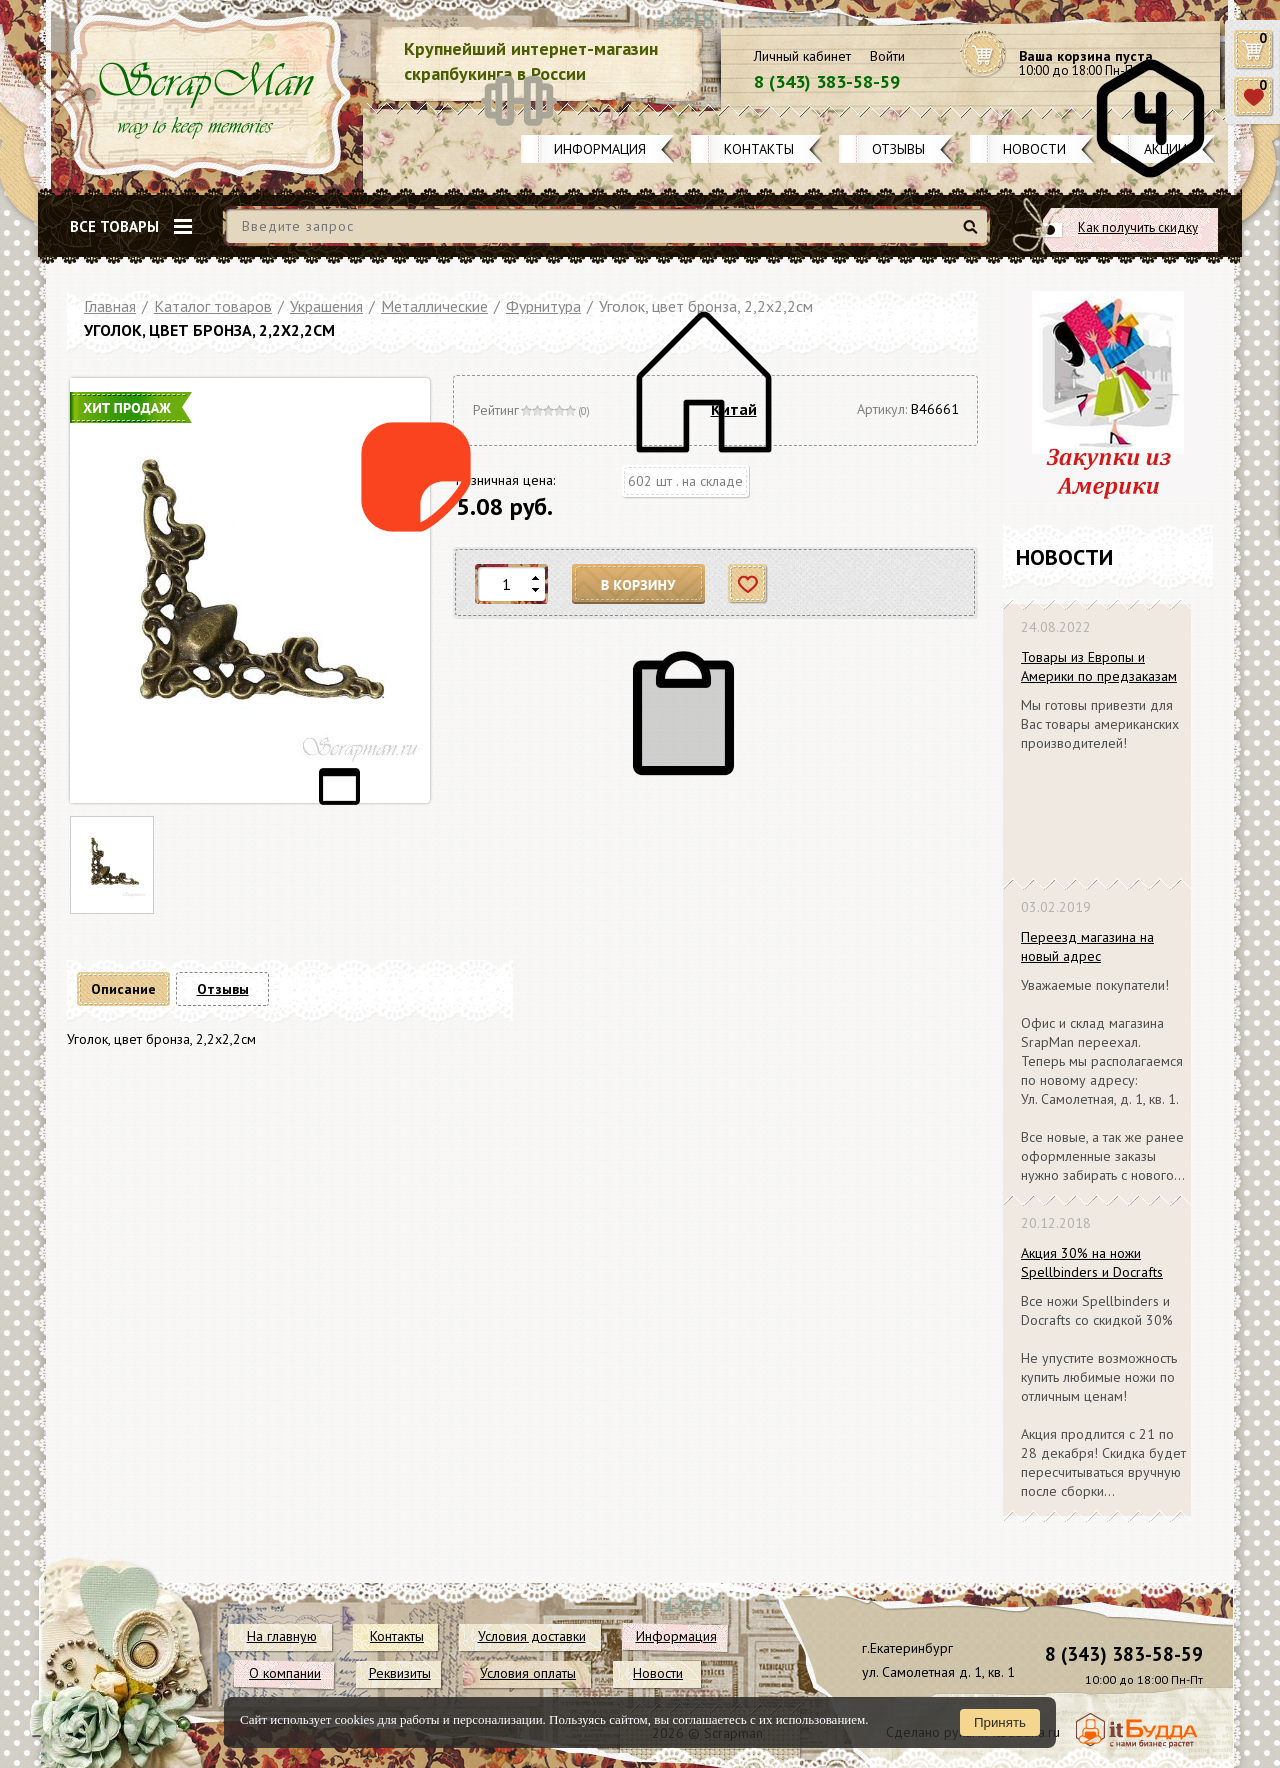 The width and height of the screenshot is (1280, 1768). I want to click on access clipboard contents, so click(683, 715).